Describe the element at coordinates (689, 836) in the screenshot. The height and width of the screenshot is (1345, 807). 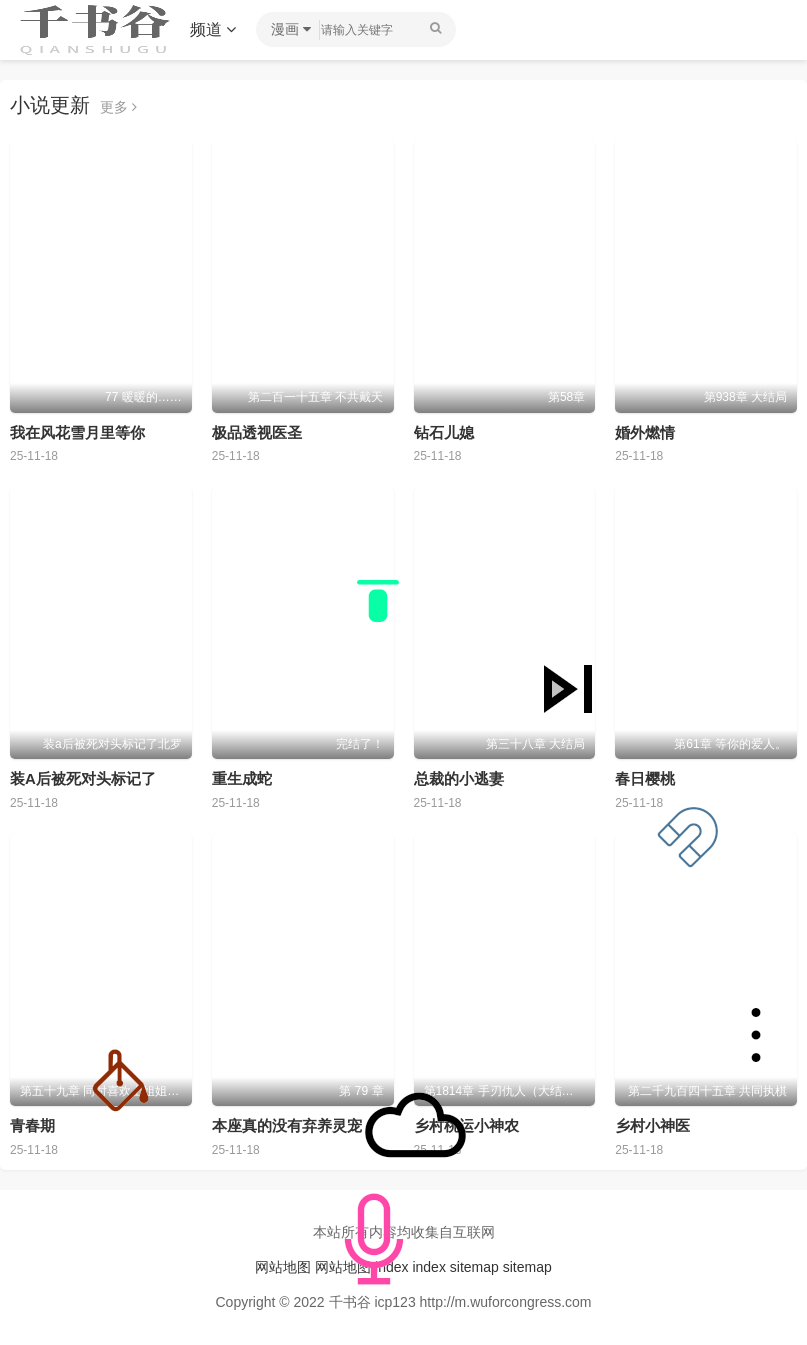
I see `attract or pull related items together` at that location.